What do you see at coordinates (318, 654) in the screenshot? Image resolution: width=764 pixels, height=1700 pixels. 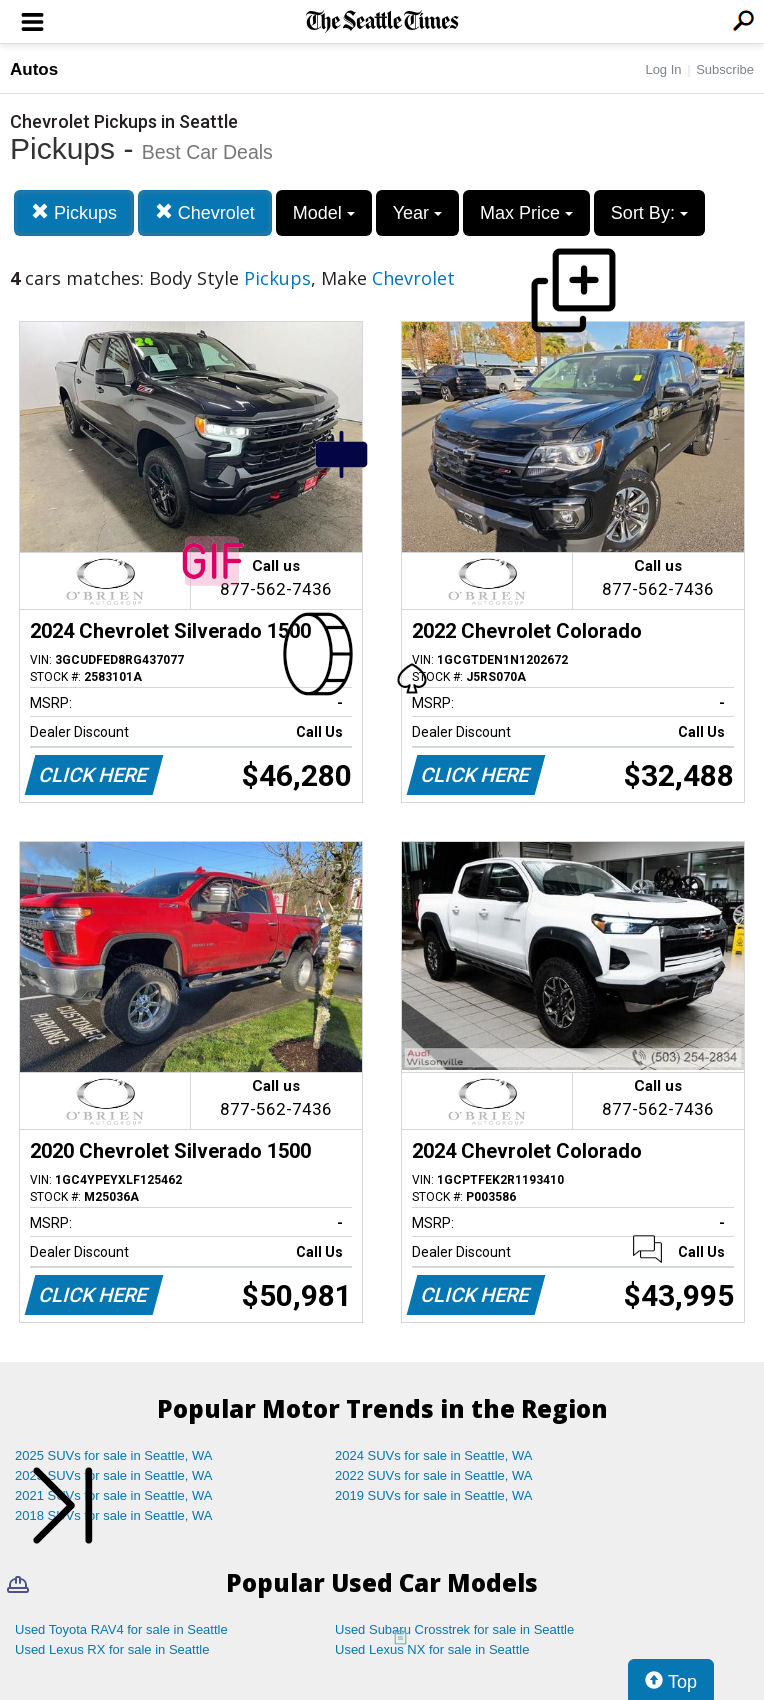 I see `view coin or currency balance` at bounding box center [318, 654].